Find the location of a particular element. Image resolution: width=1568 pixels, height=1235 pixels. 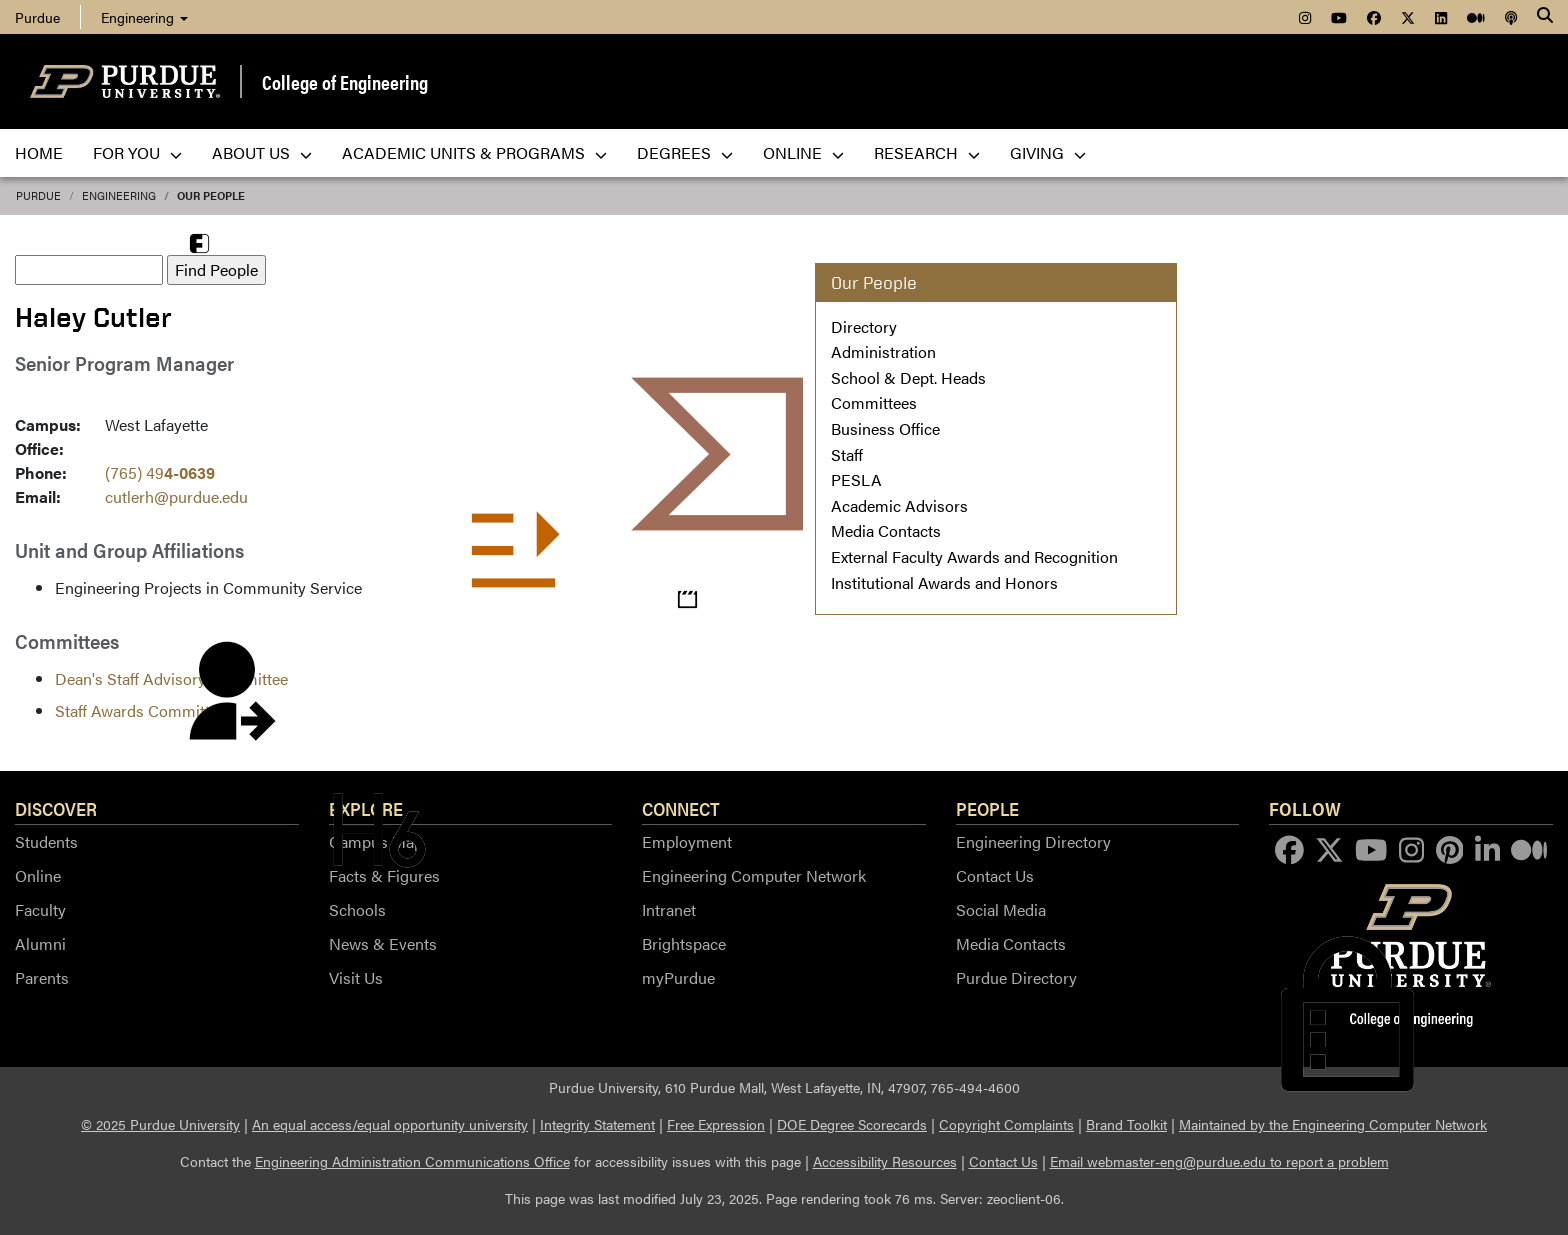

open virustotal malware scanning service is located at coordinates (717, 454).